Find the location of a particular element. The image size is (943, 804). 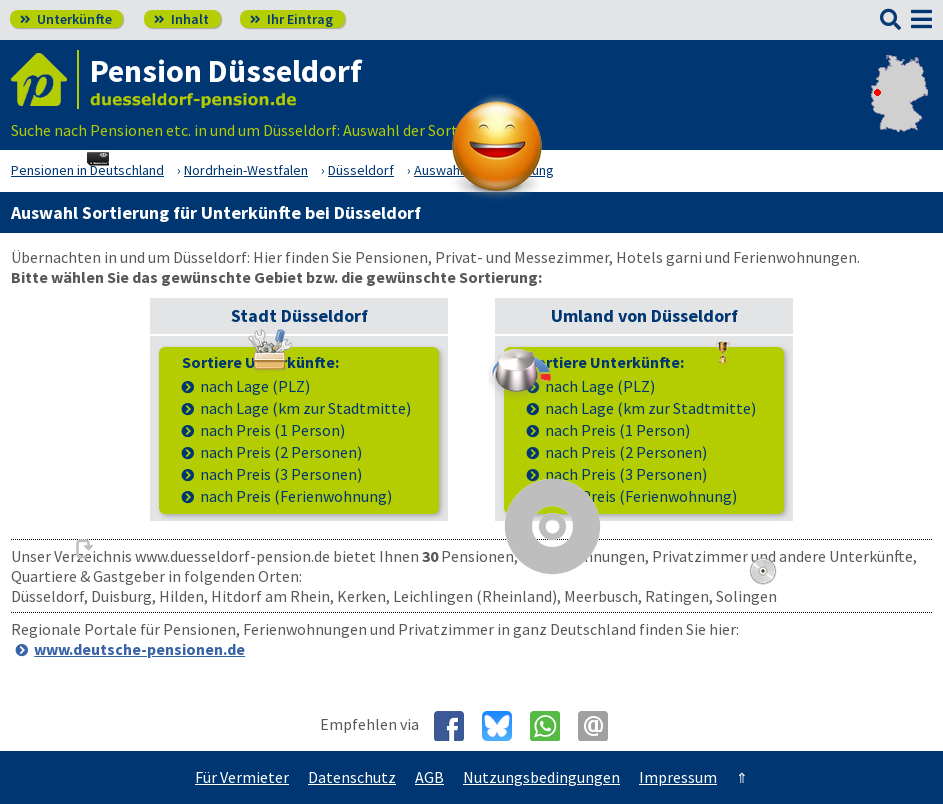

express happiness or laughter in a message is located at coordinates (497, 150).